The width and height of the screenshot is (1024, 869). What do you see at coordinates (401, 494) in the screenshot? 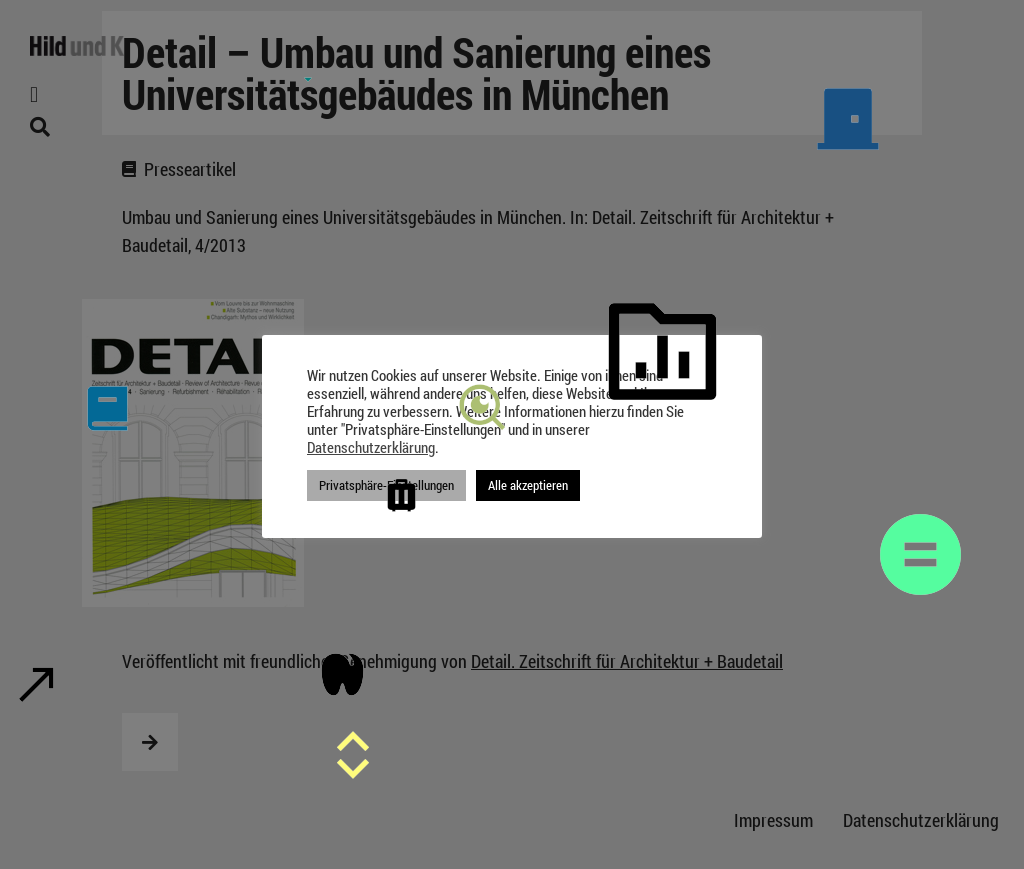
I see `access travel or trip planning features` at bounding box center [401, 494].